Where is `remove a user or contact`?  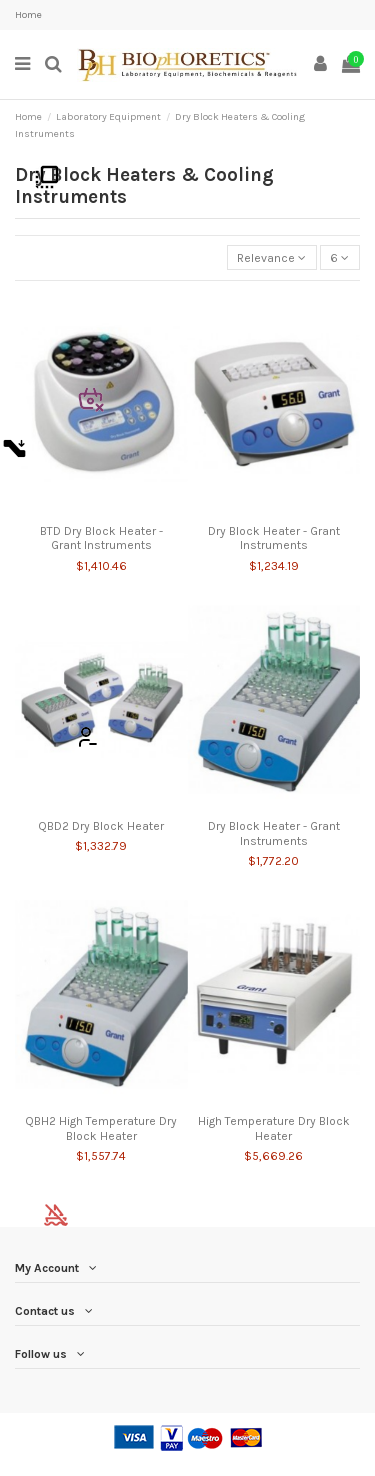 remove a user or contact is located at coordinates (86, 737).